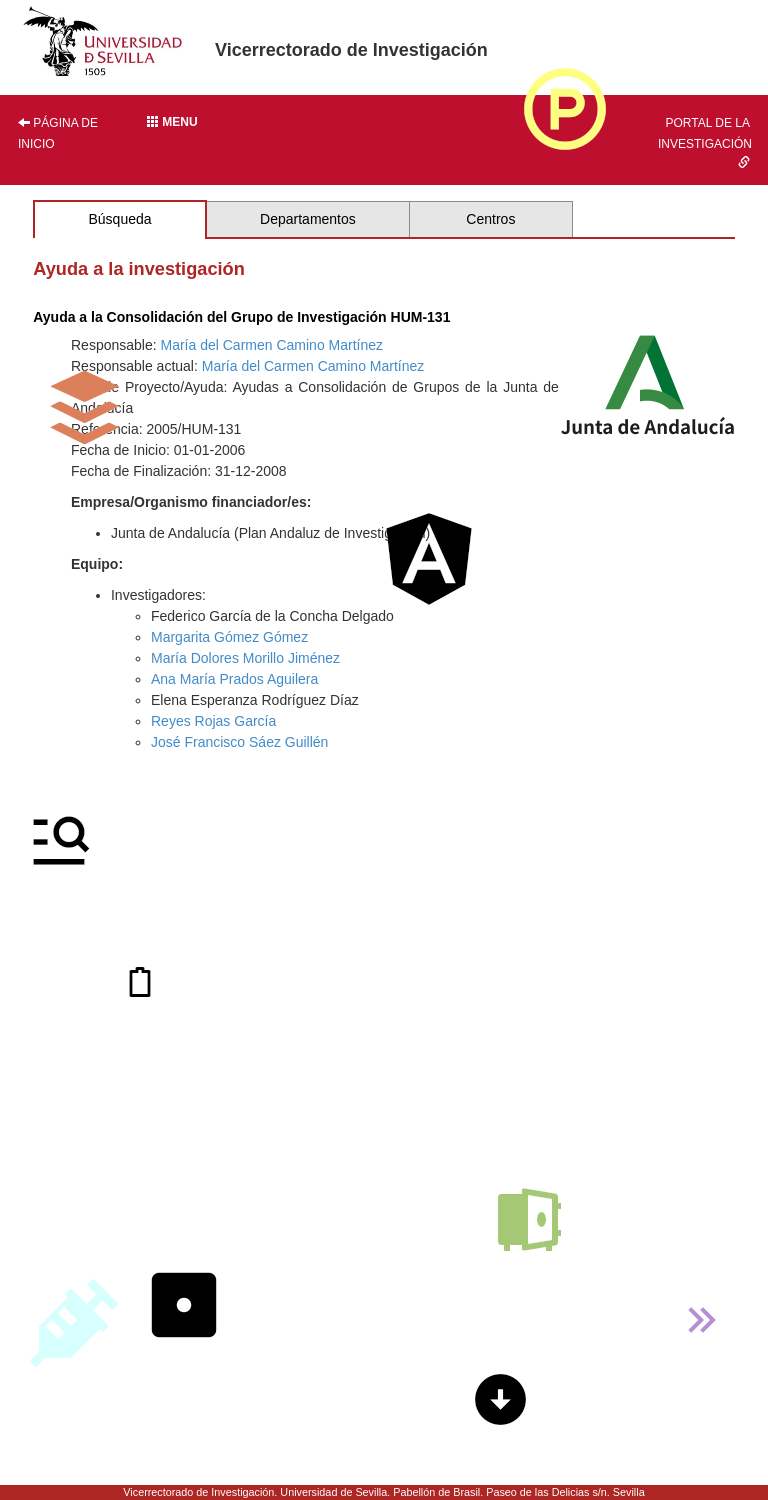  I want to click on visit Product Hunt website, so click(565, 109).